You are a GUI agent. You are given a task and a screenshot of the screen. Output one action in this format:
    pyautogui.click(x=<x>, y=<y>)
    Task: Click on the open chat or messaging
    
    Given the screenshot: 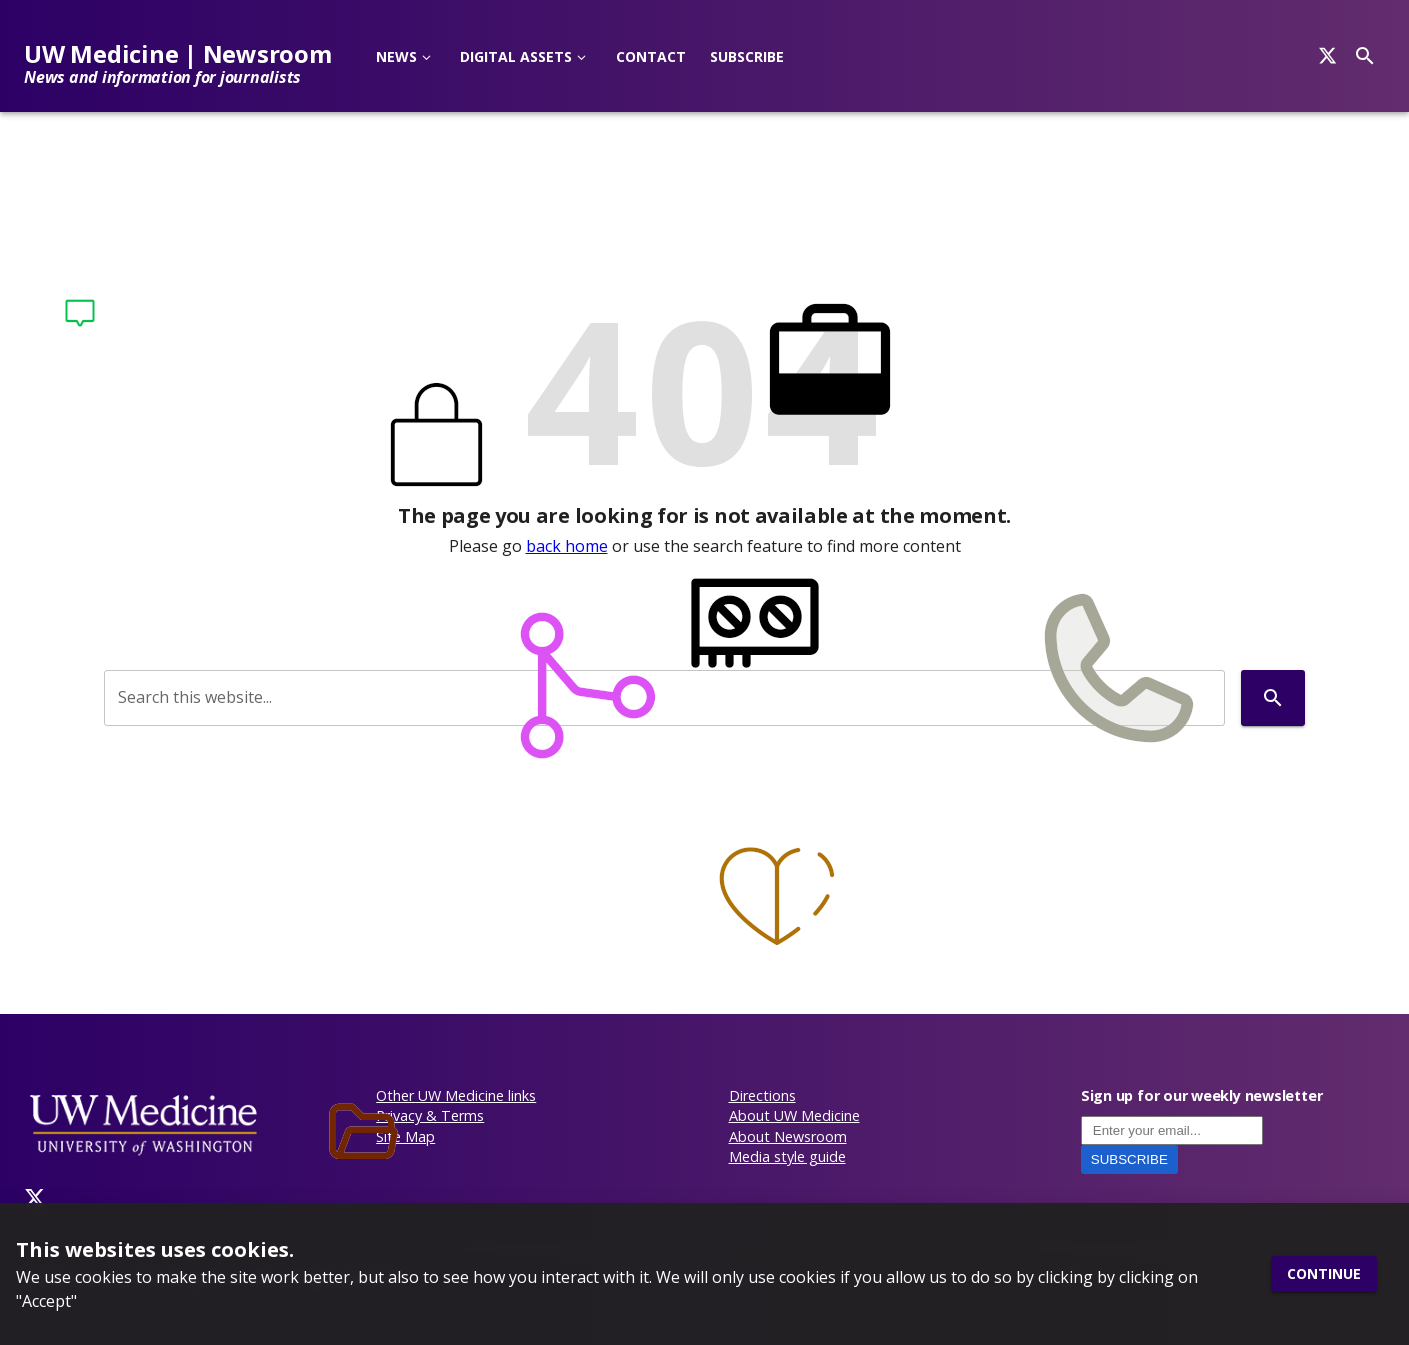 What is the action you would take?
    pyautogui.click(x=80, y=312)
    